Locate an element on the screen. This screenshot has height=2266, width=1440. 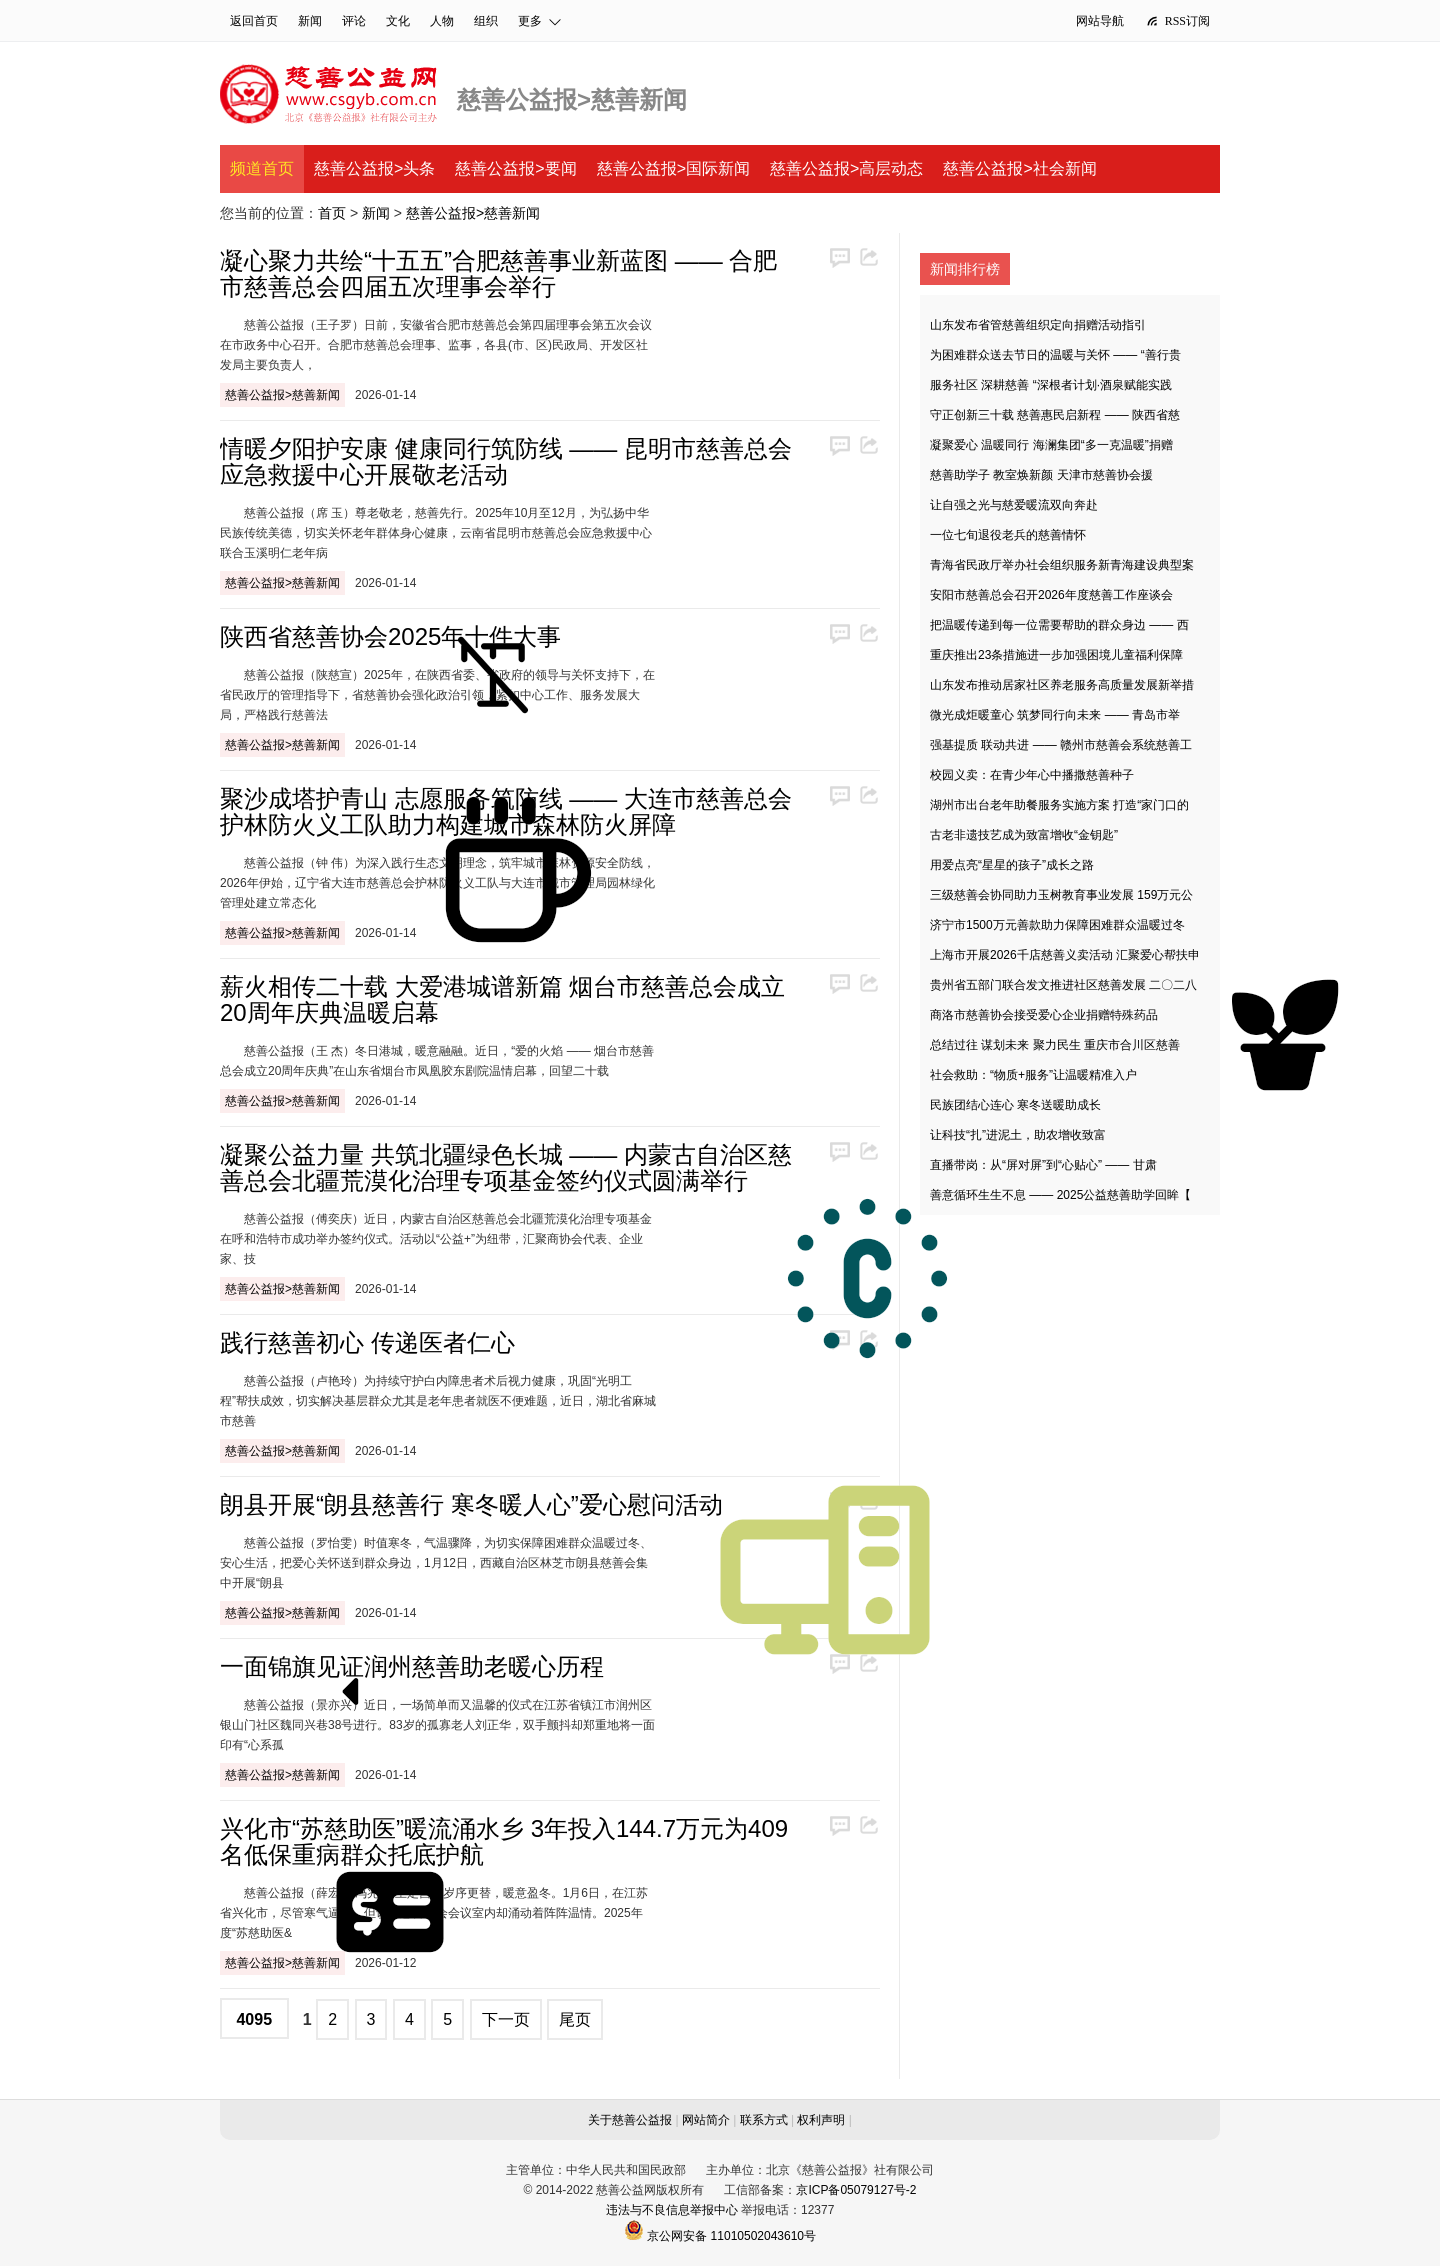
access plant care or gardening features is located at coordinates (1283, 1035).